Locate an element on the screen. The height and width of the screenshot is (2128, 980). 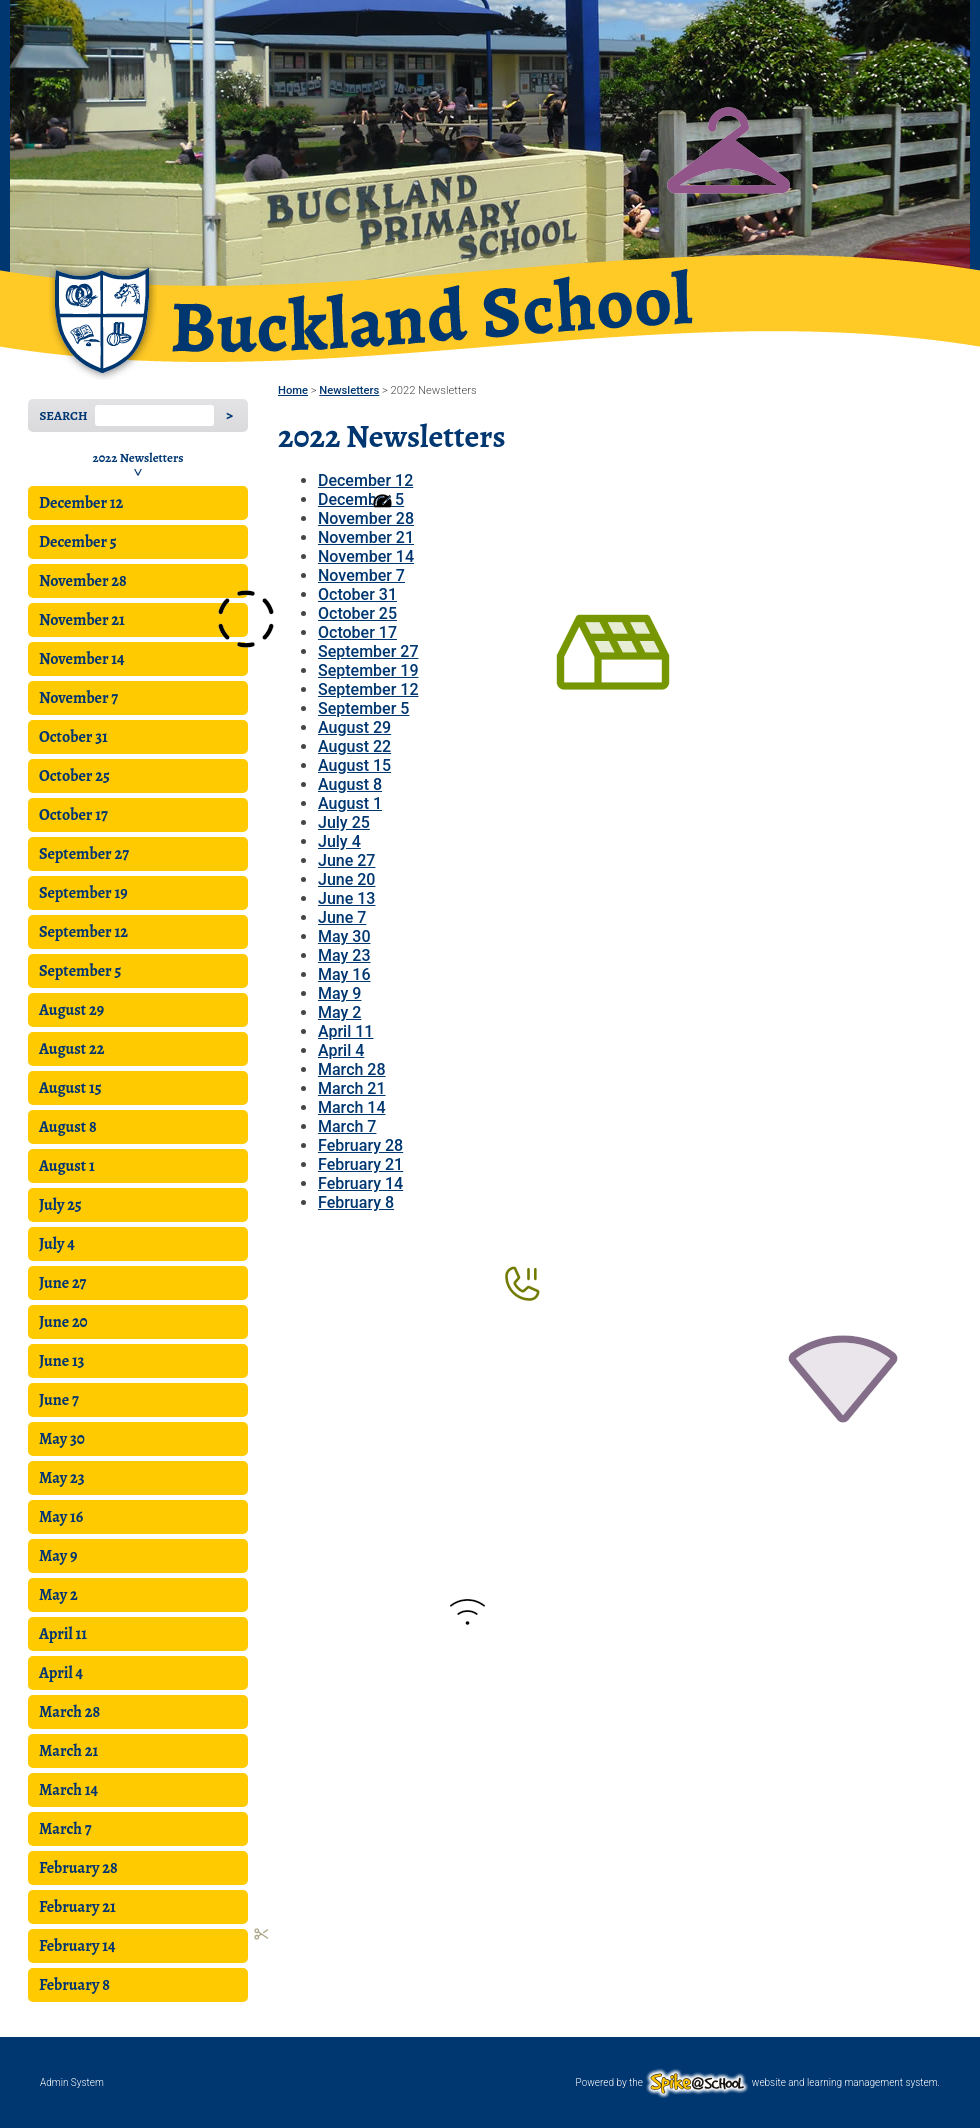
strong wifi signal connected is located at coordinates (843, 1379).